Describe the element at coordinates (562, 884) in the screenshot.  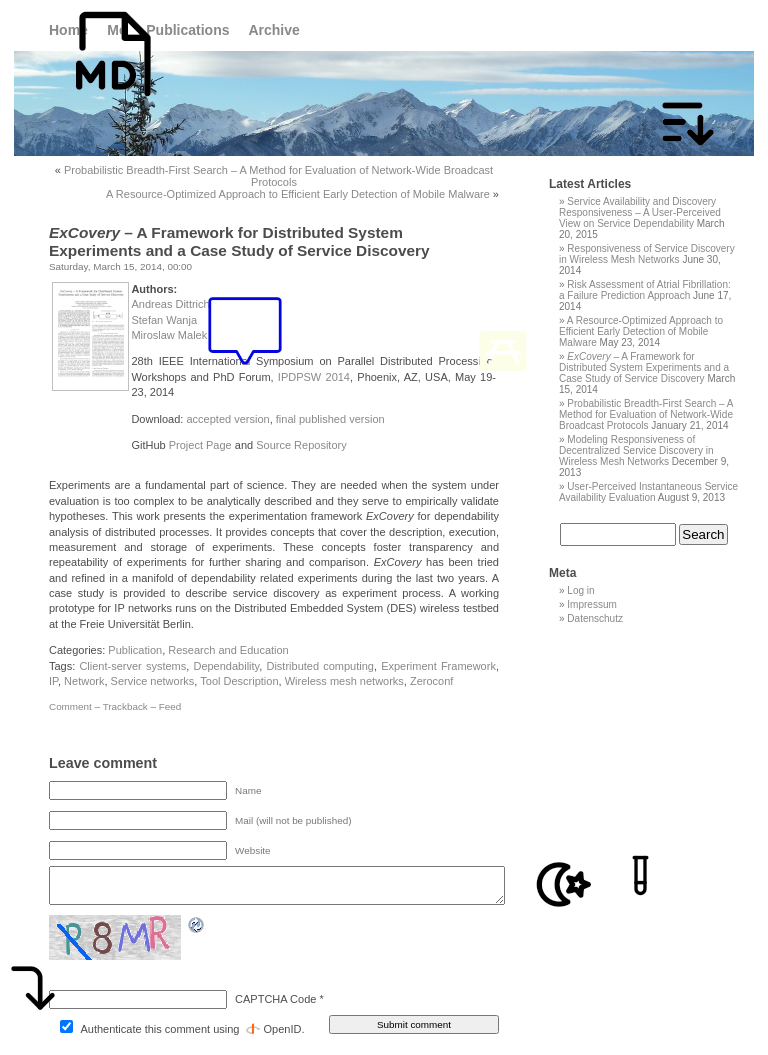
I see `indicates Islamic religious content or settings` at that location.